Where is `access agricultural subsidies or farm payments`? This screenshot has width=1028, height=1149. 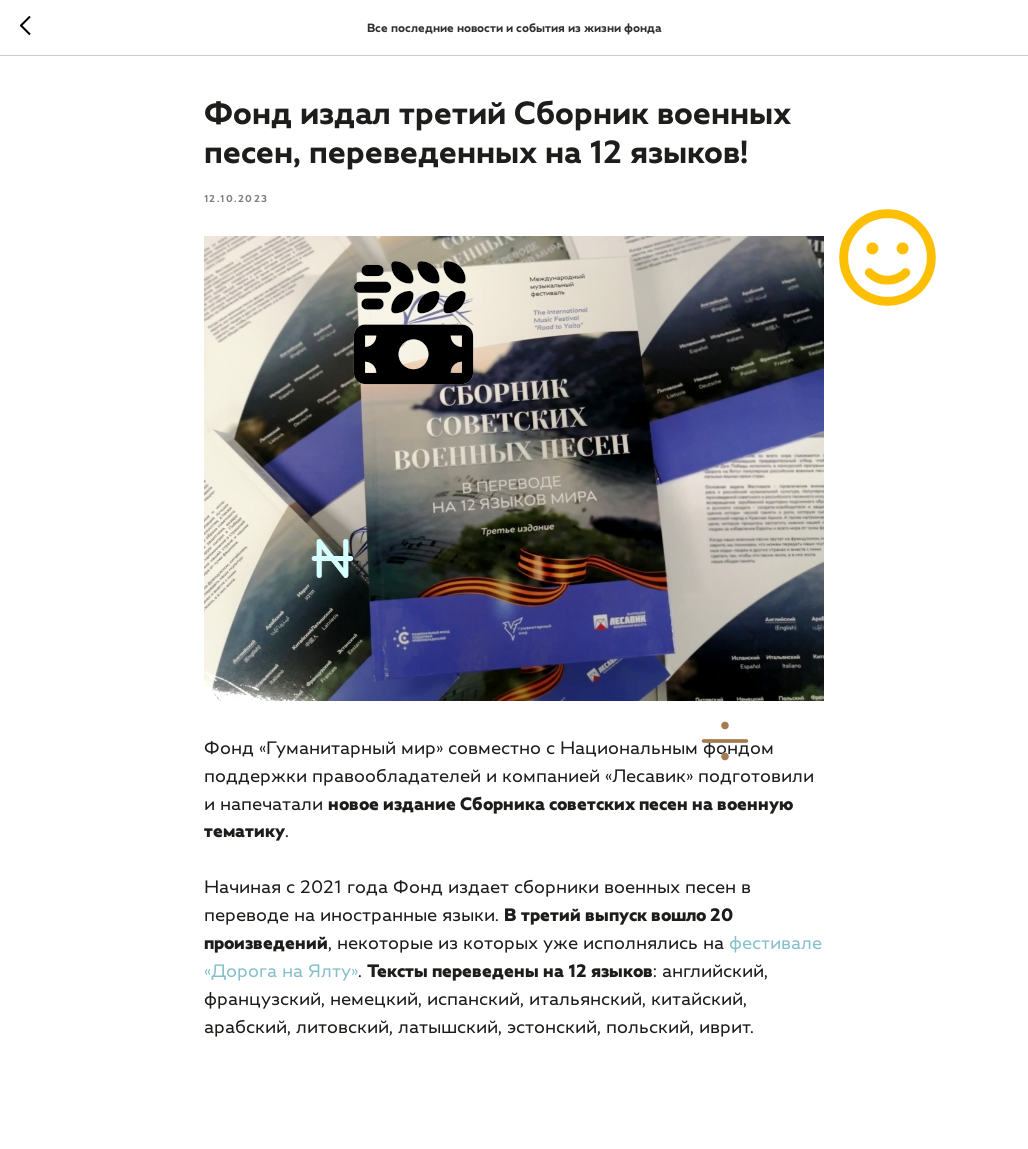
access agricultural subsidies or farm payments is located at coordinates (413, 324).